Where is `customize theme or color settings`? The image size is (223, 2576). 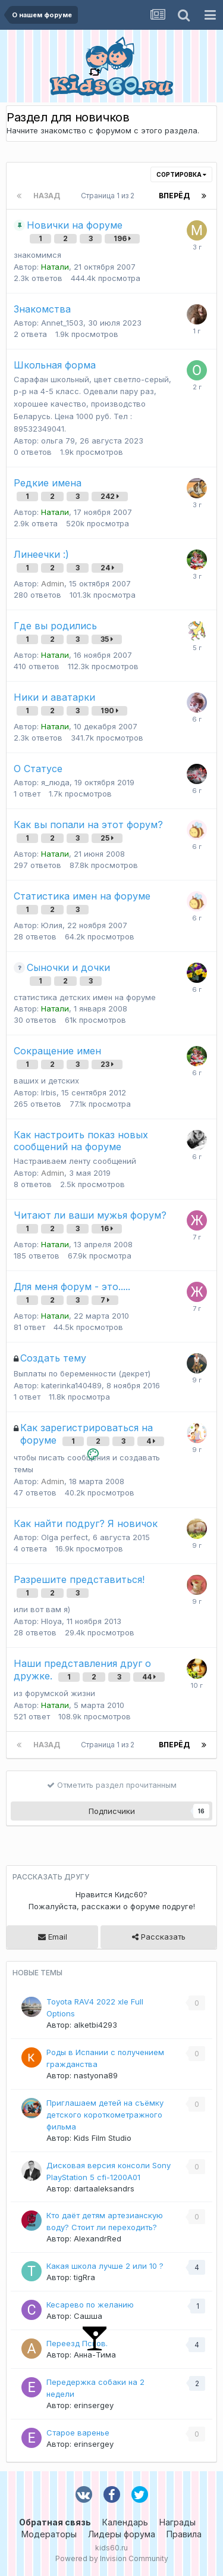 customize theme or color settings is located at coordinates (93, 1454).